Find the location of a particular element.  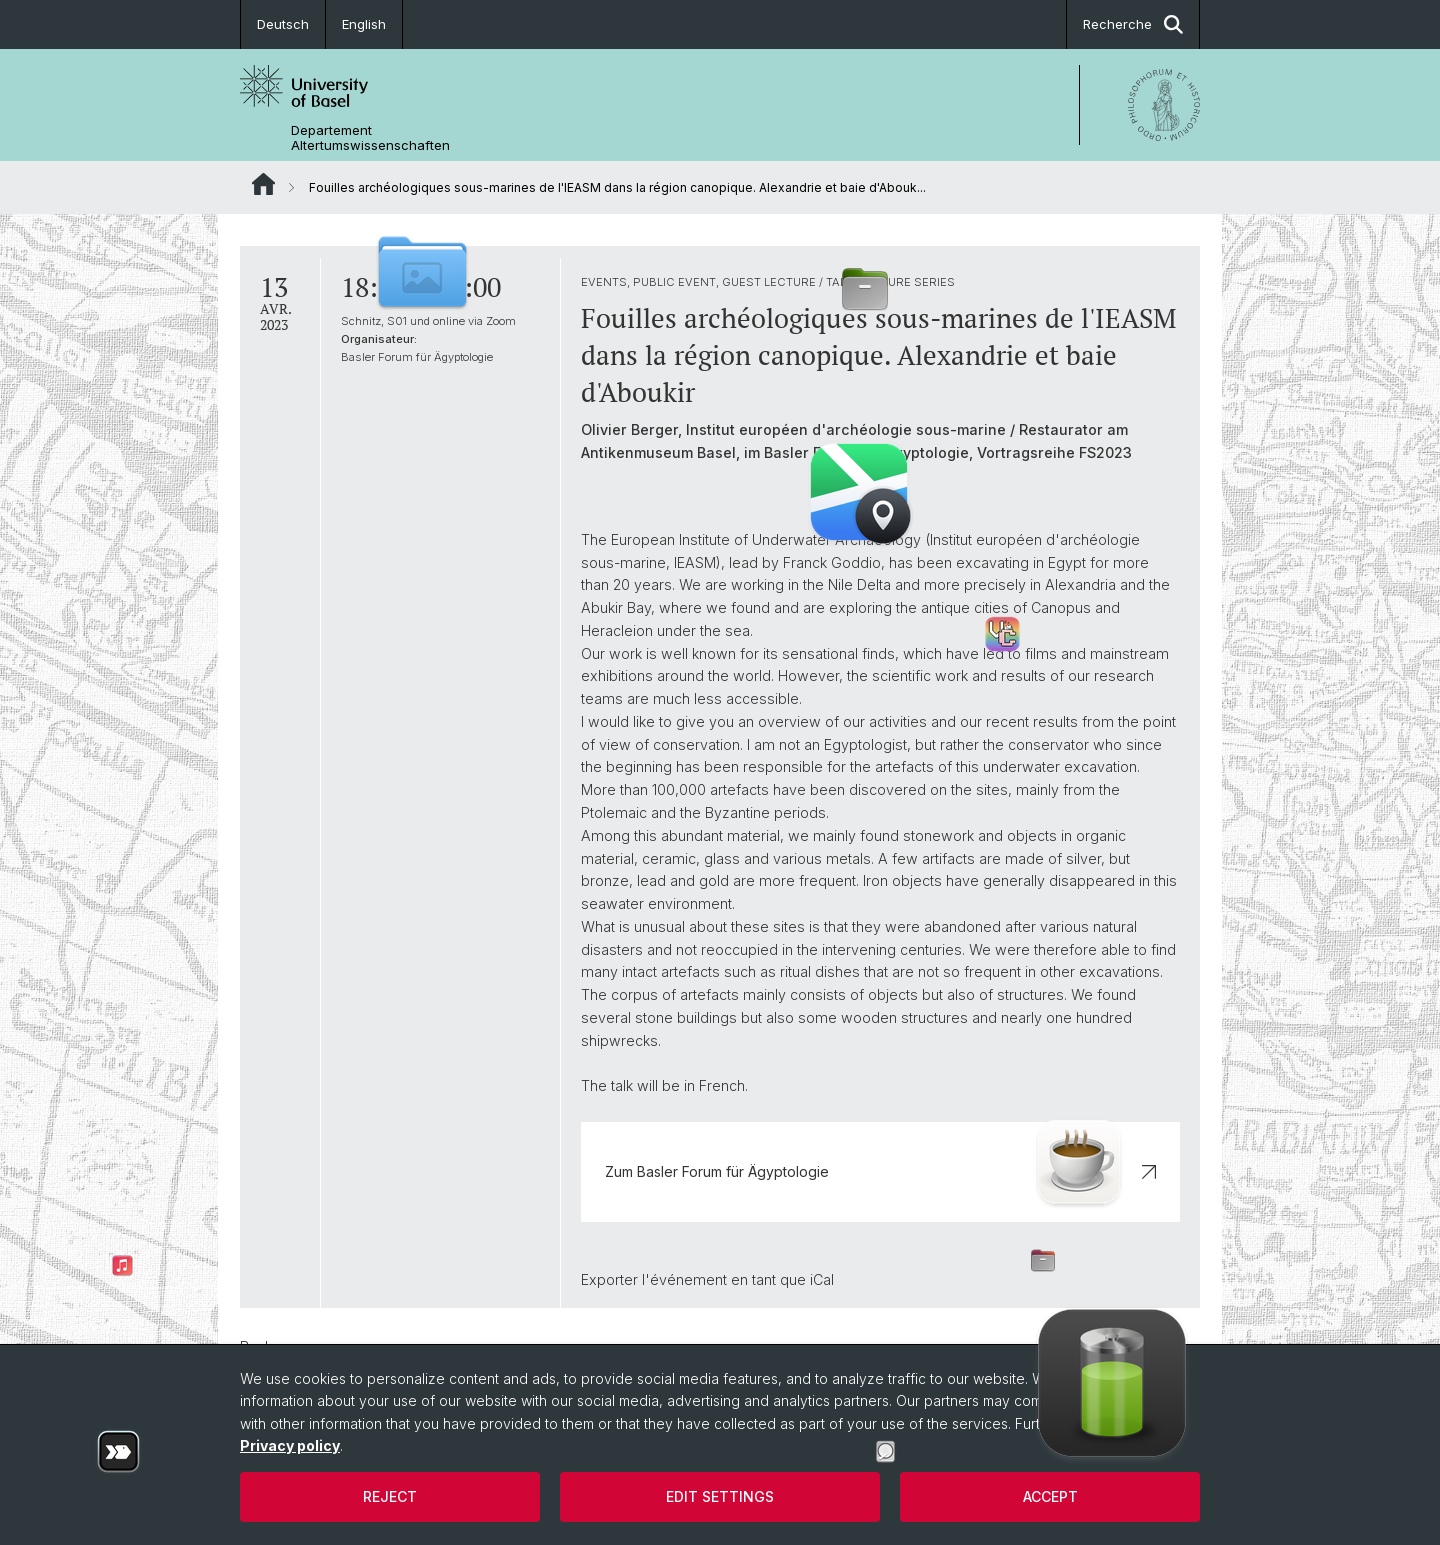

open Google Maps is located at coordinates (859, 492).